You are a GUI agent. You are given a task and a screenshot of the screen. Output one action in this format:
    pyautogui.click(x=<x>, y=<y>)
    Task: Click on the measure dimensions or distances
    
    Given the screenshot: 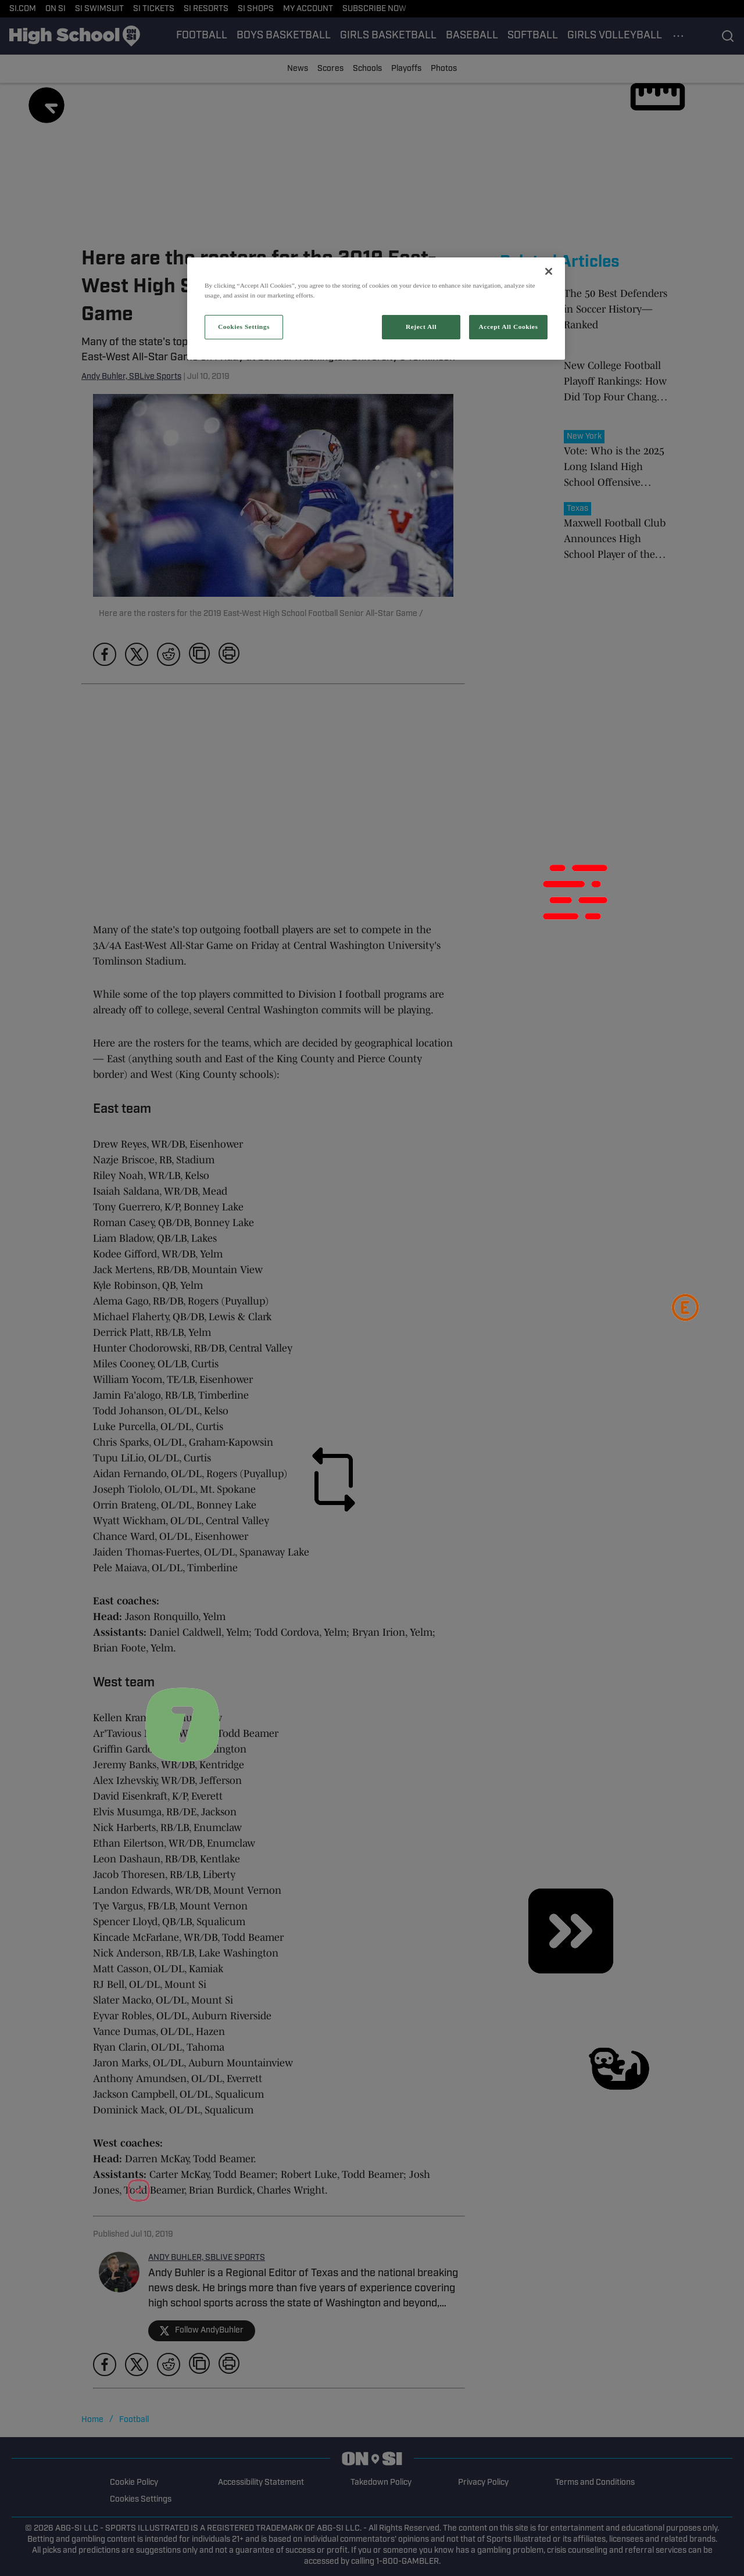 What is the action you would take?
    pyautogui.click(x=657, y=96)
    